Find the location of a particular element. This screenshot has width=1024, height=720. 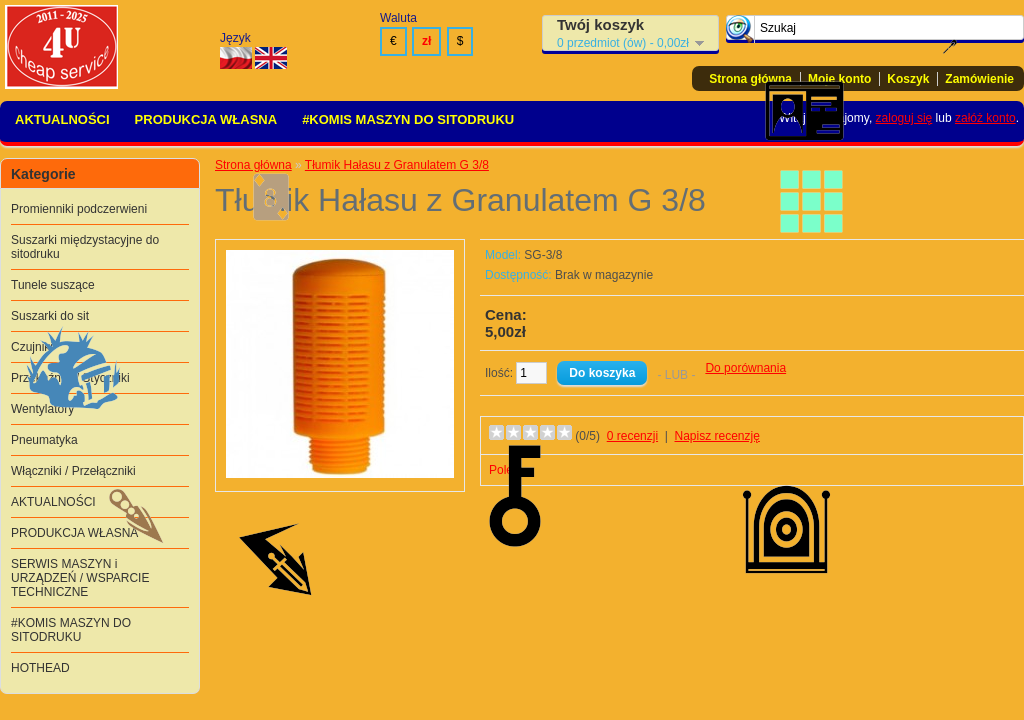

view grid layout is located at coordinates (811, 201).